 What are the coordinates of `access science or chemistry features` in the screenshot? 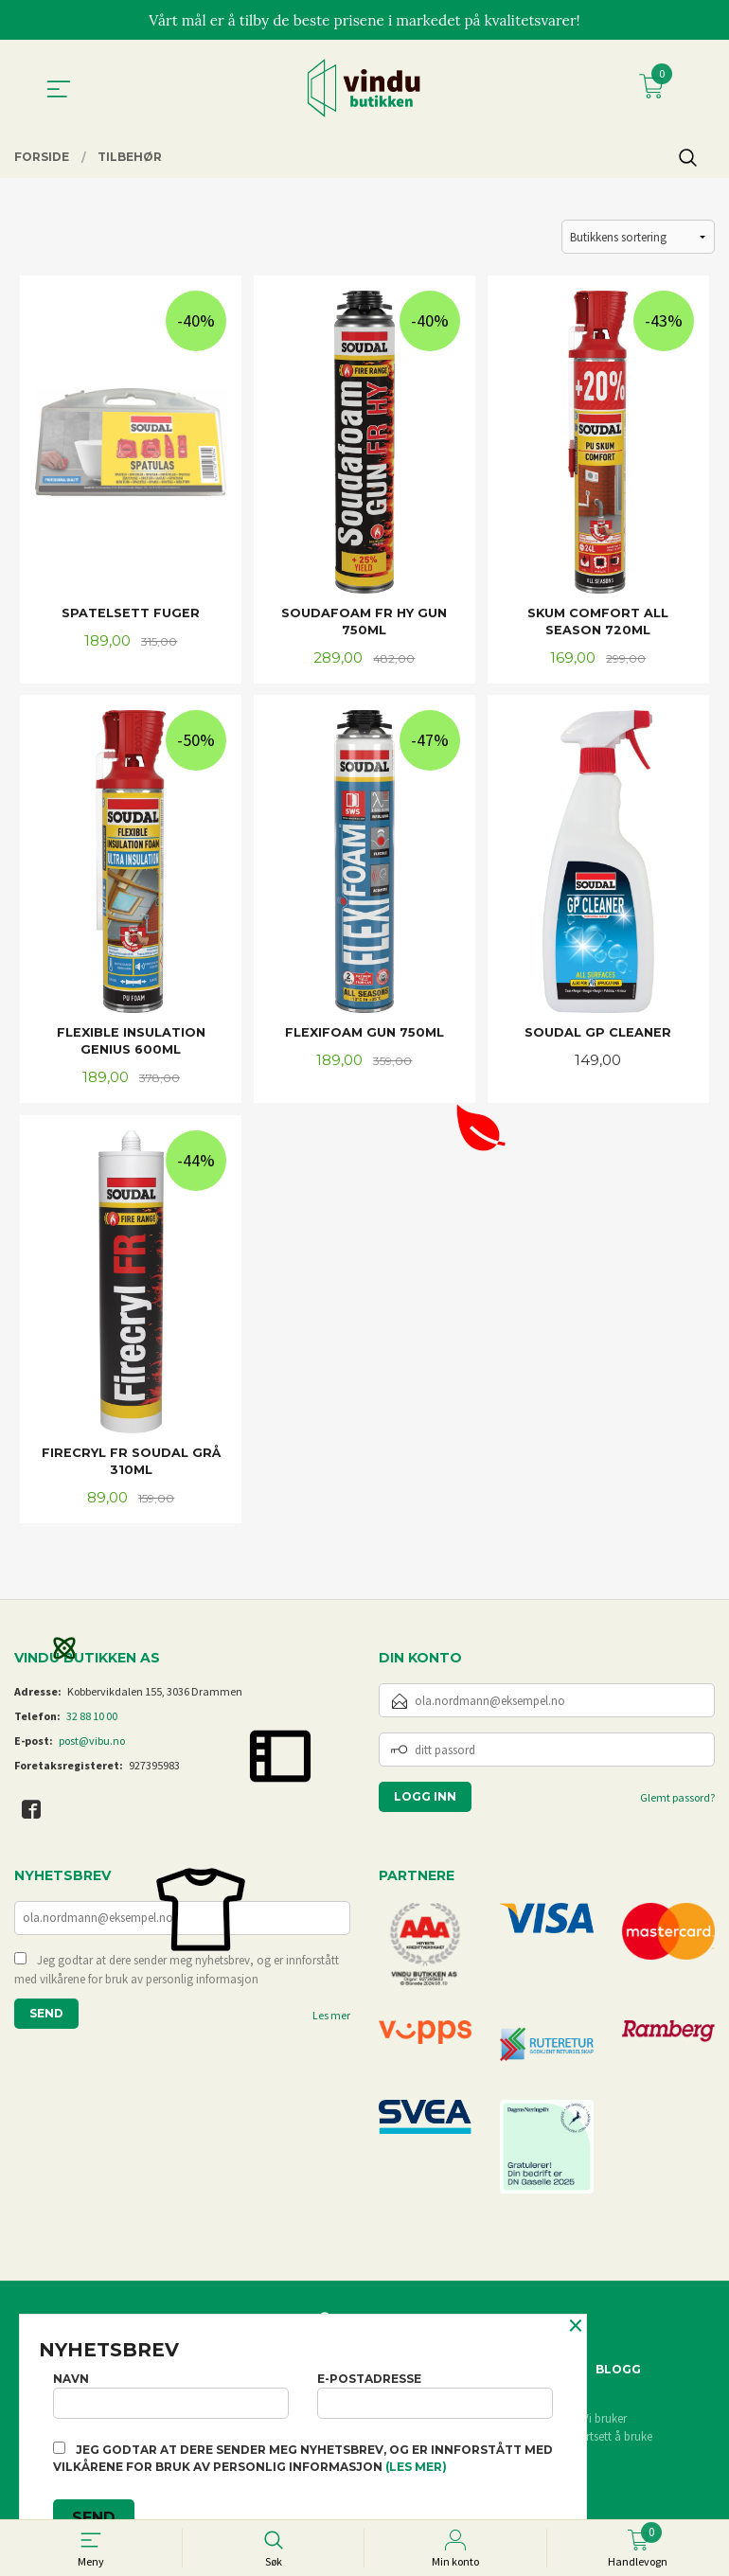 It's located at (64, 1648).